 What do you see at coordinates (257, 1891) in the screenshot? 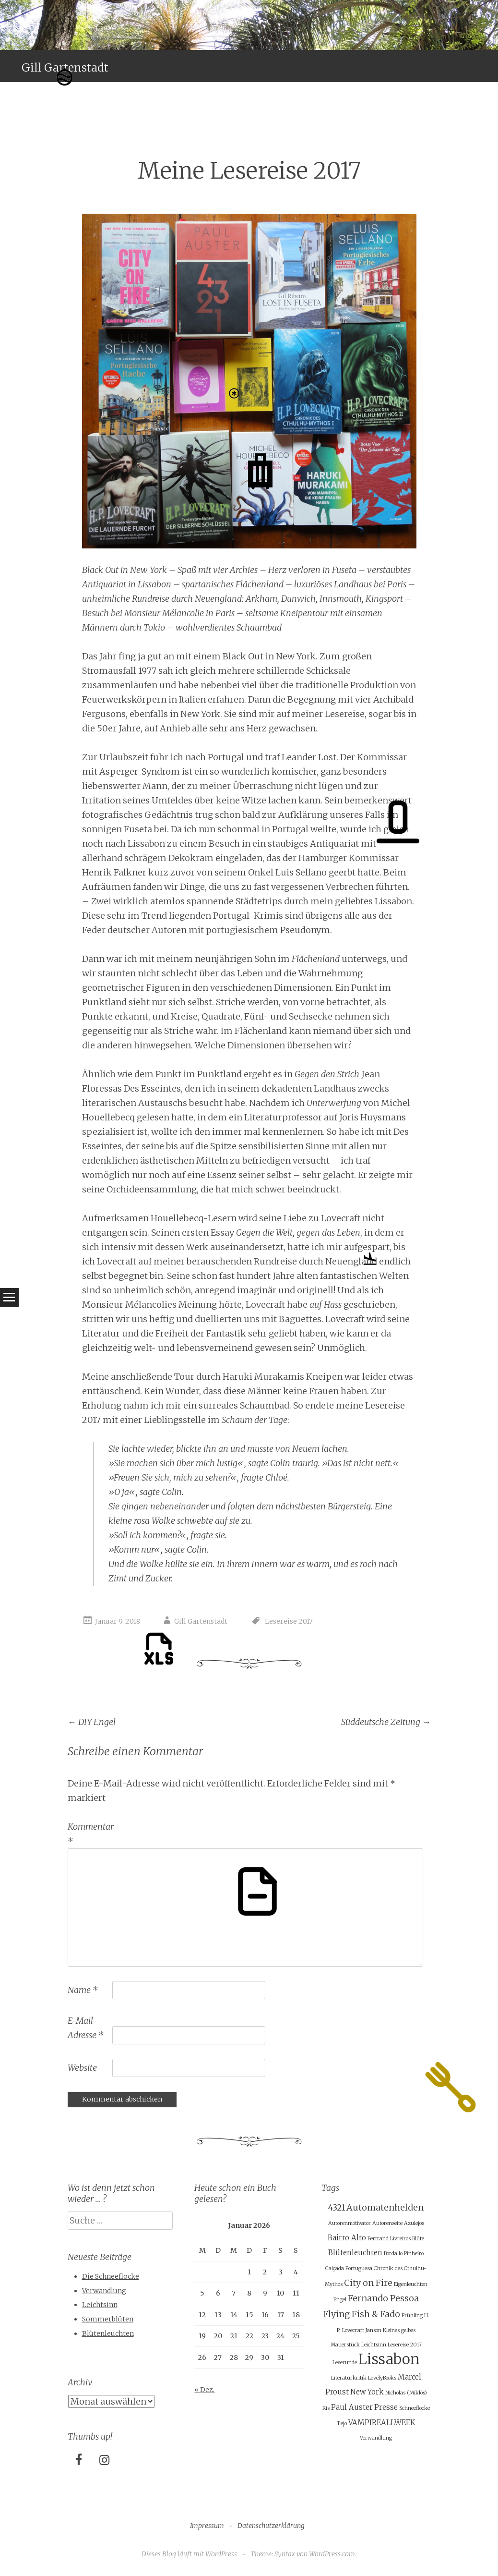
I see `remove a file from the list` at bounding box center [257, 1891].